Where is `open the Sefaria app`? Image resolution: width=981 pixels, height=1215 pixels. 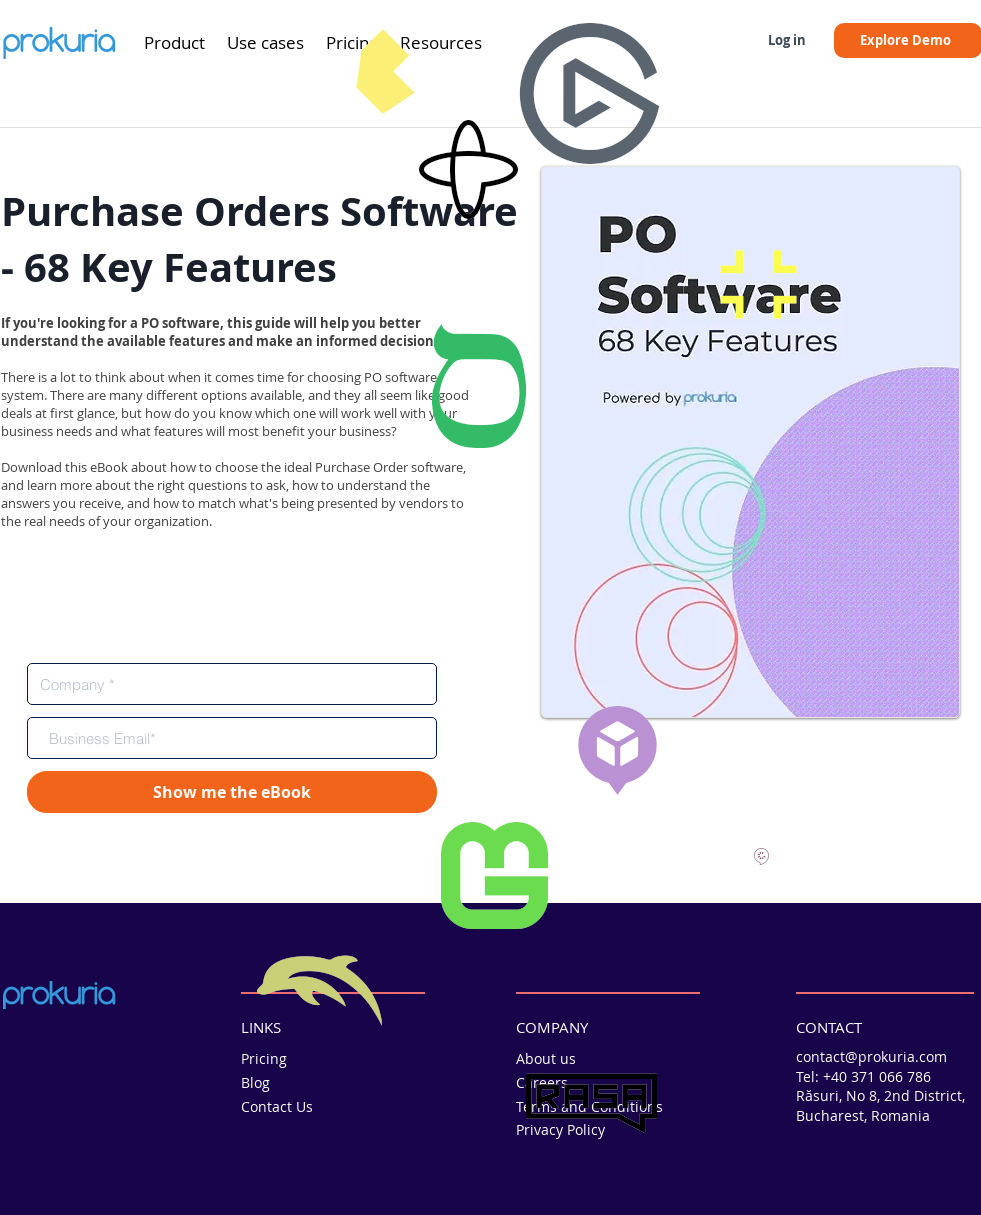
open the Sefaria app is located at coordinates (479, 386).